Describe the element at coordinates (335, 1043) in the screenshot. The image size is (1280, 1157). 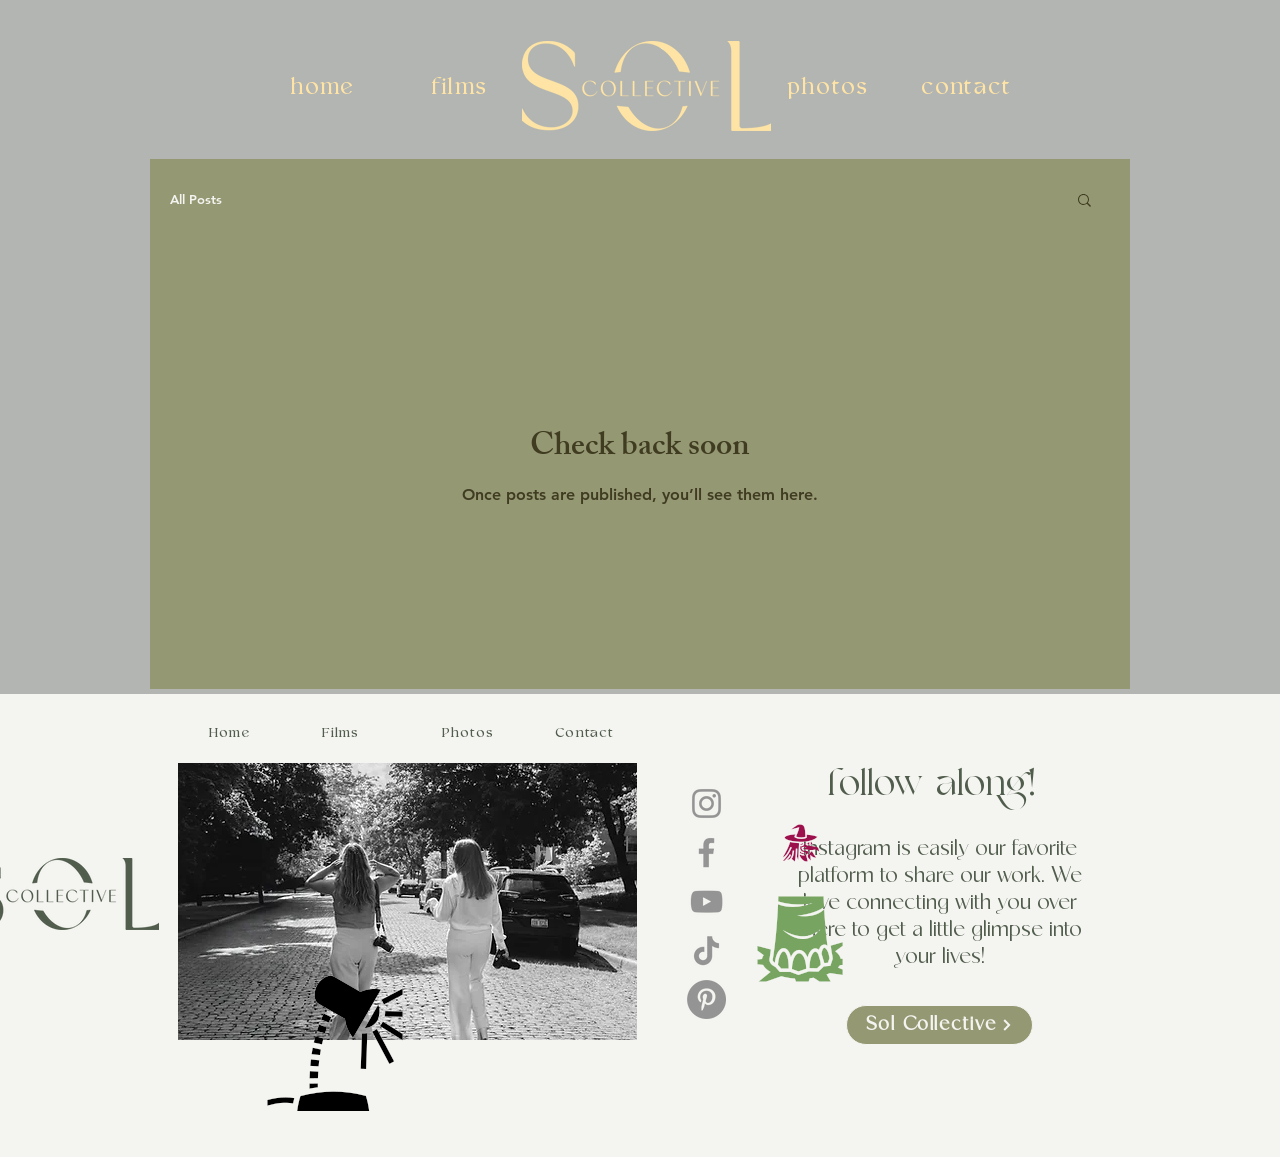
I see `toggle desk lamp or reading light` at that location.